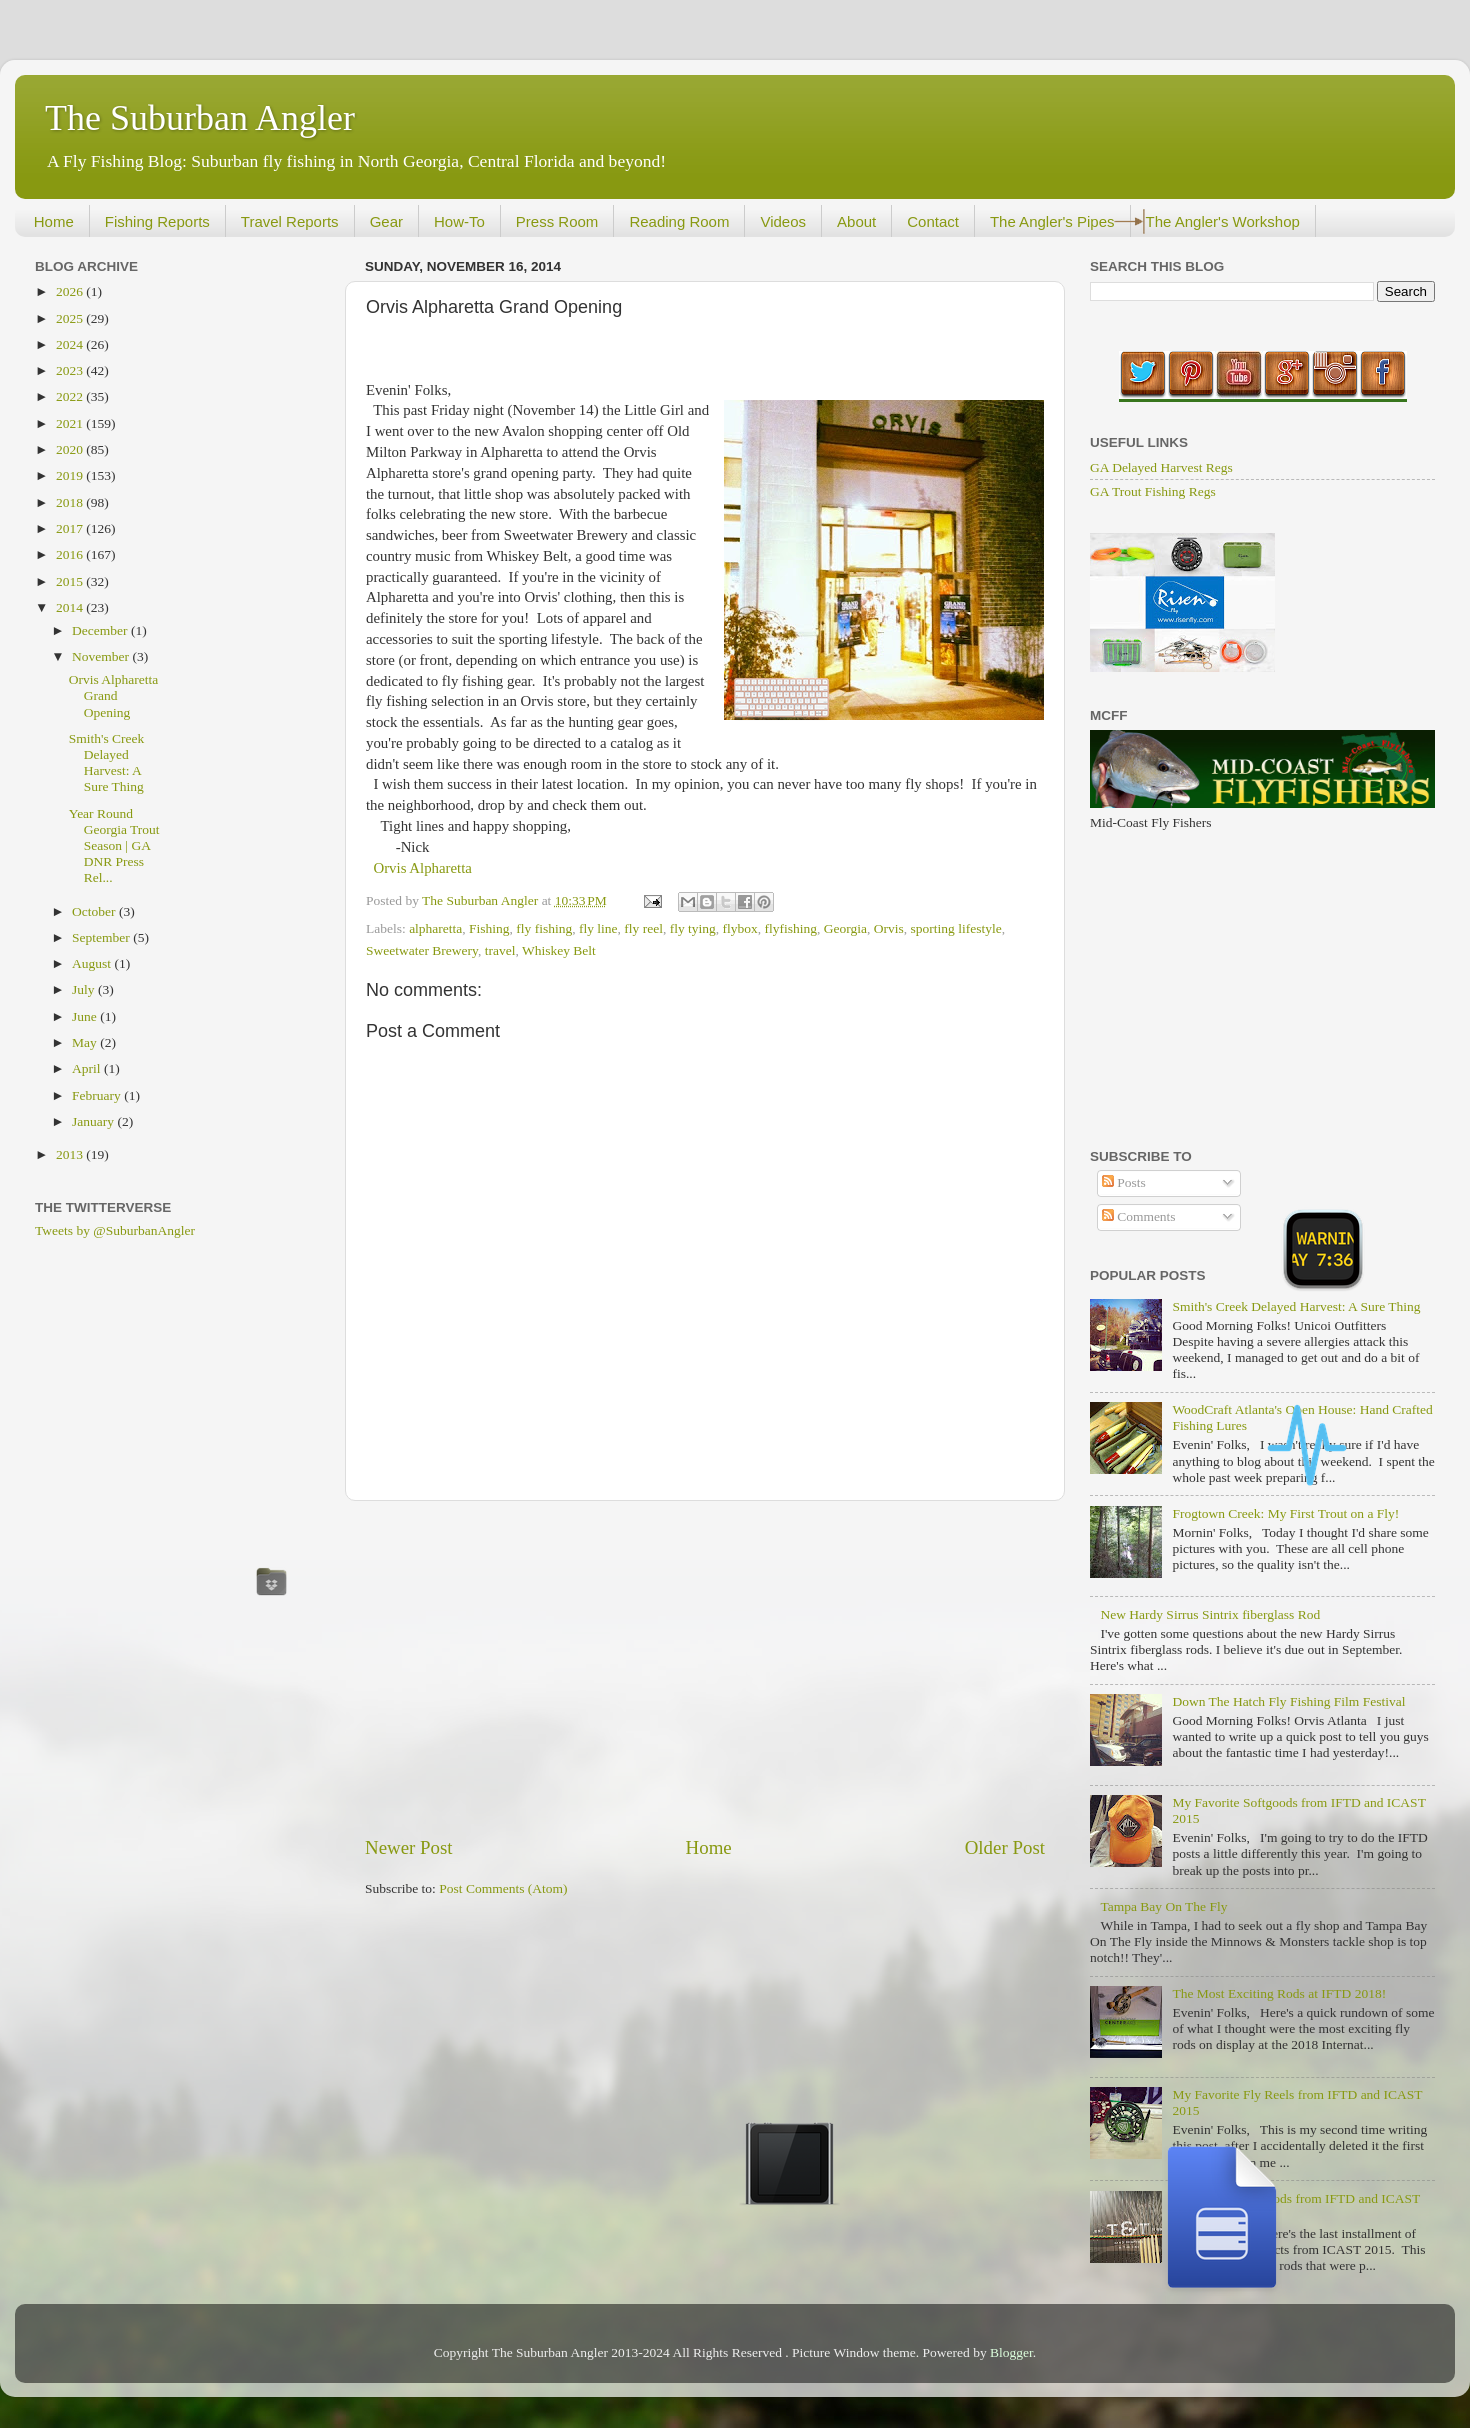  What do you see at coordinates (789, 2163) in the screenshot?
I see `iPod nano device connected` at bounding box center [789, 2163].